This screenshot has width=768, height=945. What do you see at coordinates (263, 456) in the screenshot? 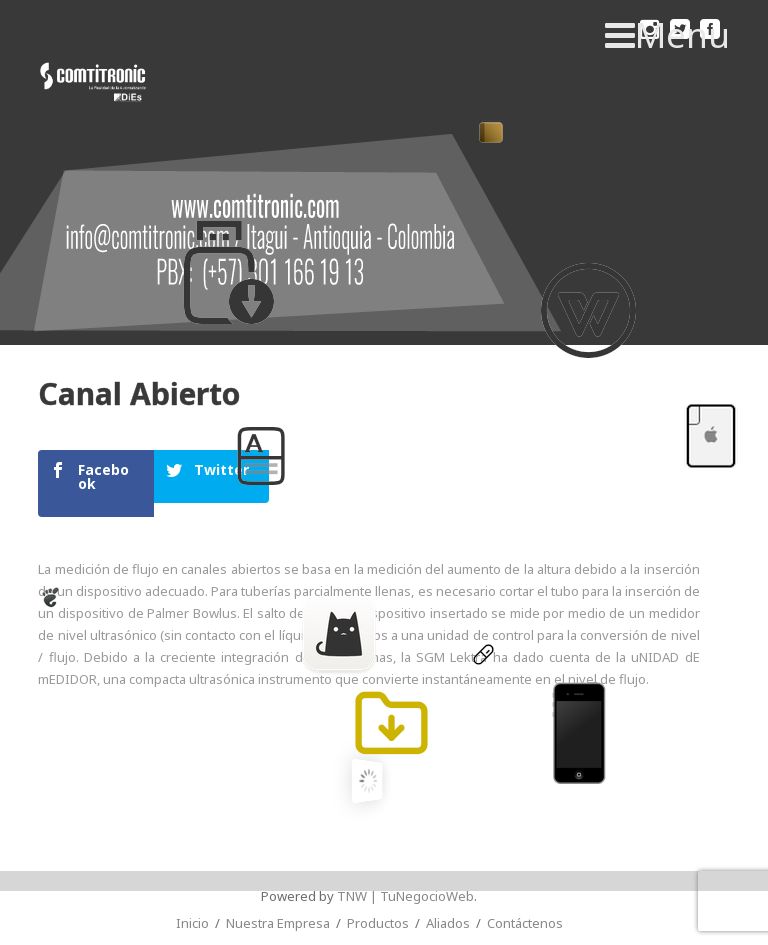
I see `scan a document or image` at bounding box center [263, 456].